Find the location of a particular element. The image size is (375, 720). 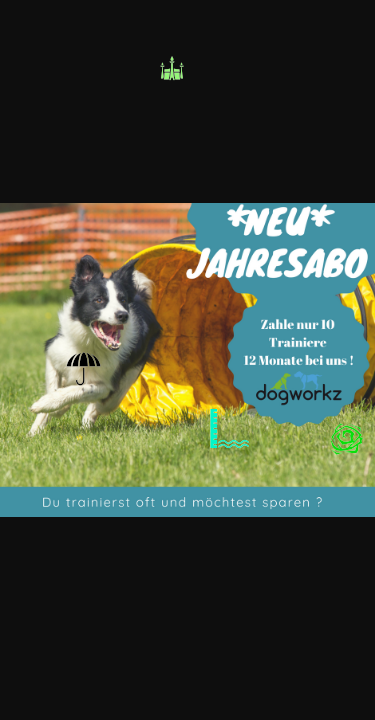

indicates low tide conditions is located at coordinates (228, 428).